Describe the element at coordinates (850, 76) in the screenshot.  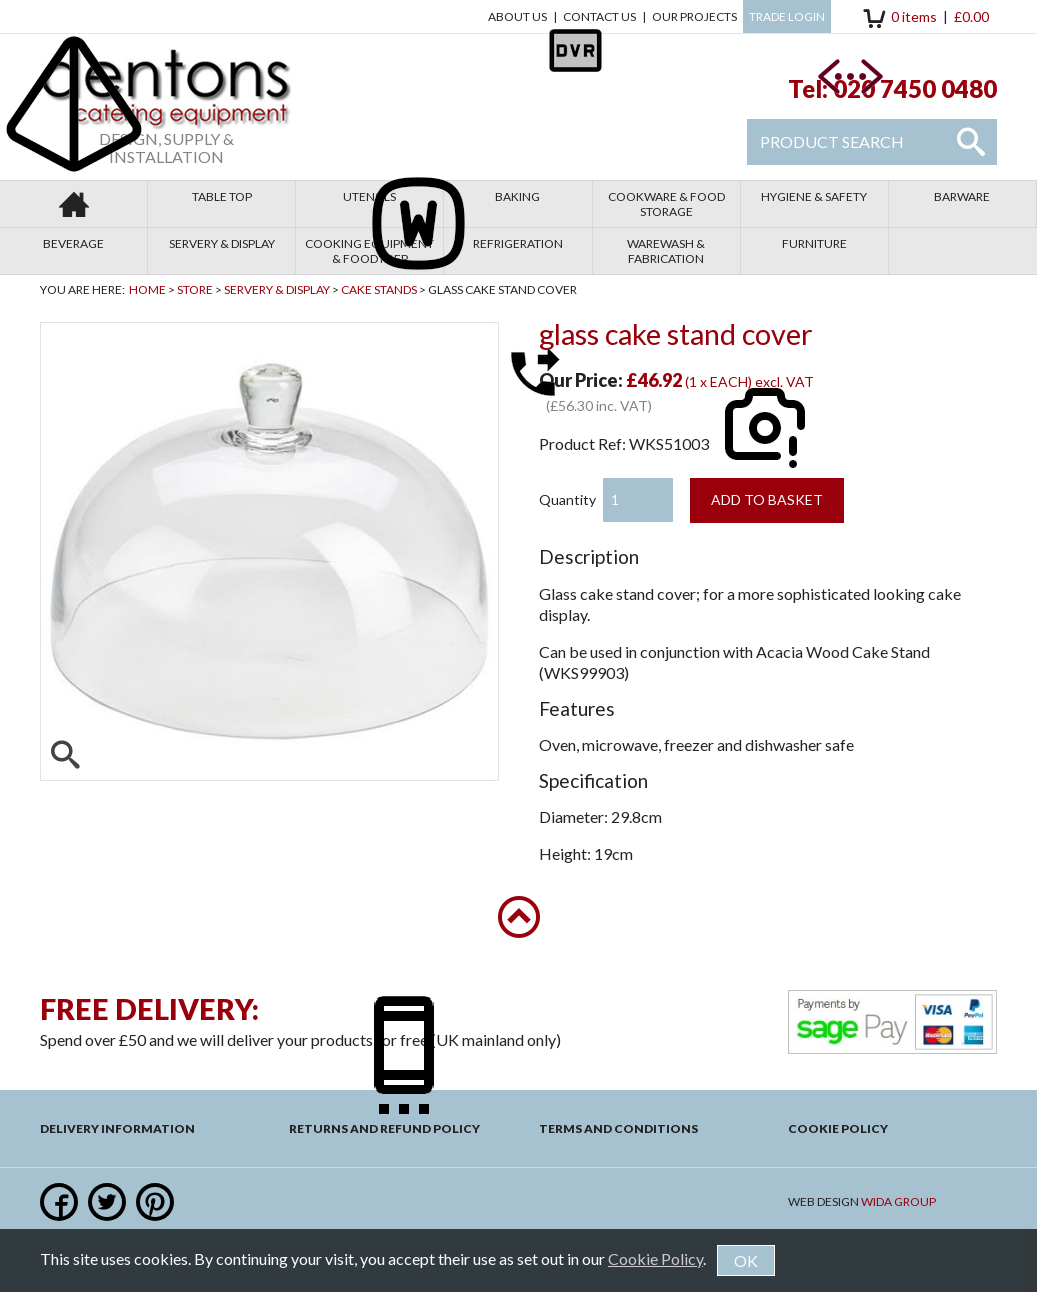
I see `indicates code is processing or compiling` at that location.